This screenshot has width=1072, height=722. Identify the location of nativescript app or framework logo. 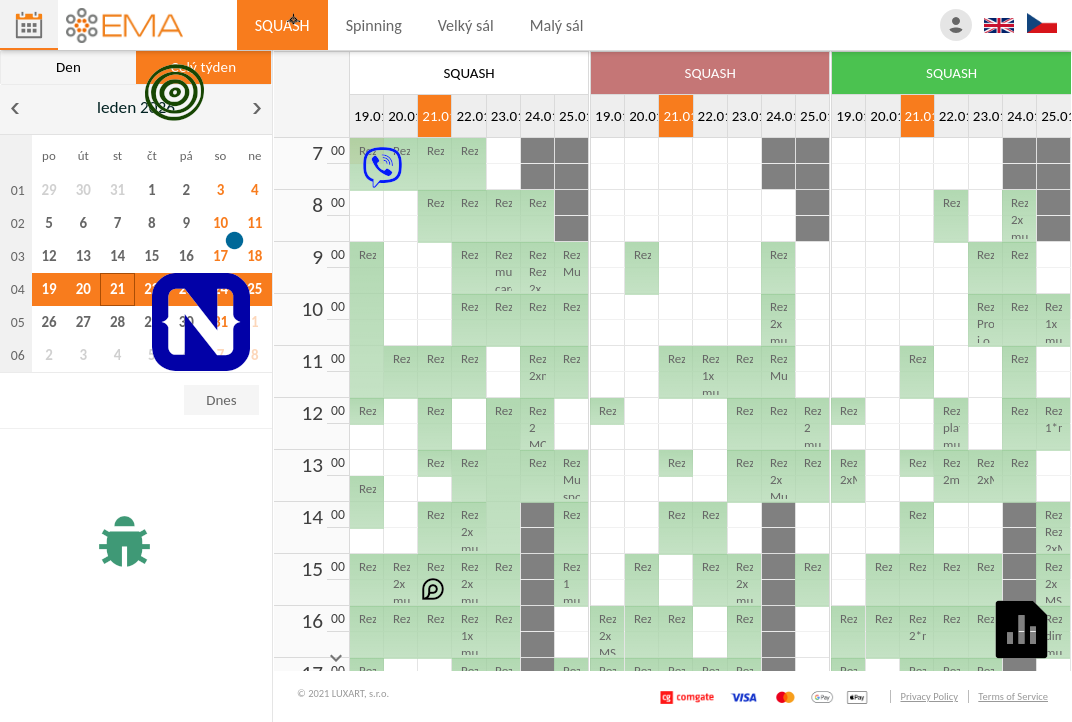
(201, 322).